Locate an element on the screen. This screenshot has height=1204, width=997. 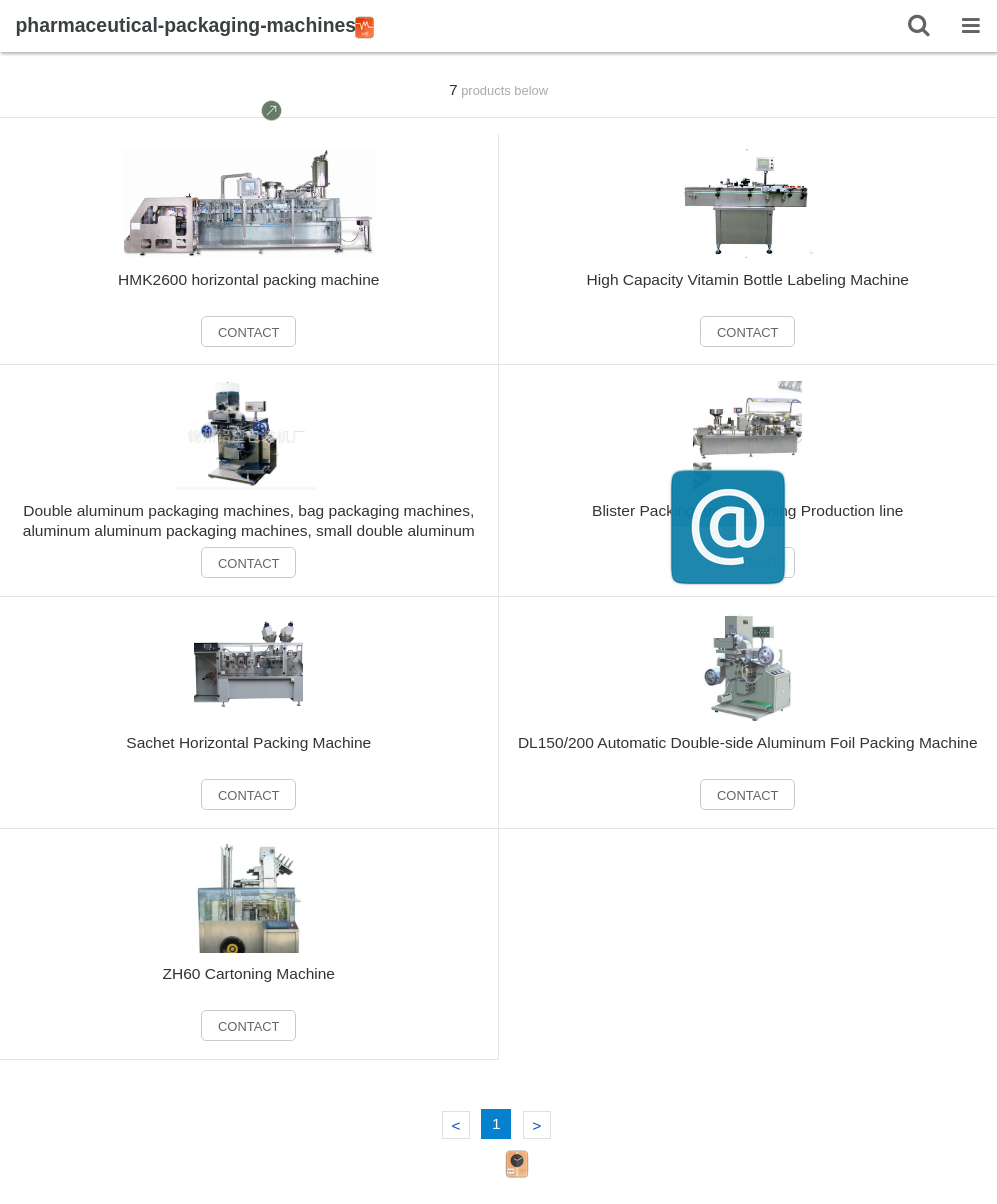
indicates a symbolic link or shortcut to another file is located at coordinates (271, 110).